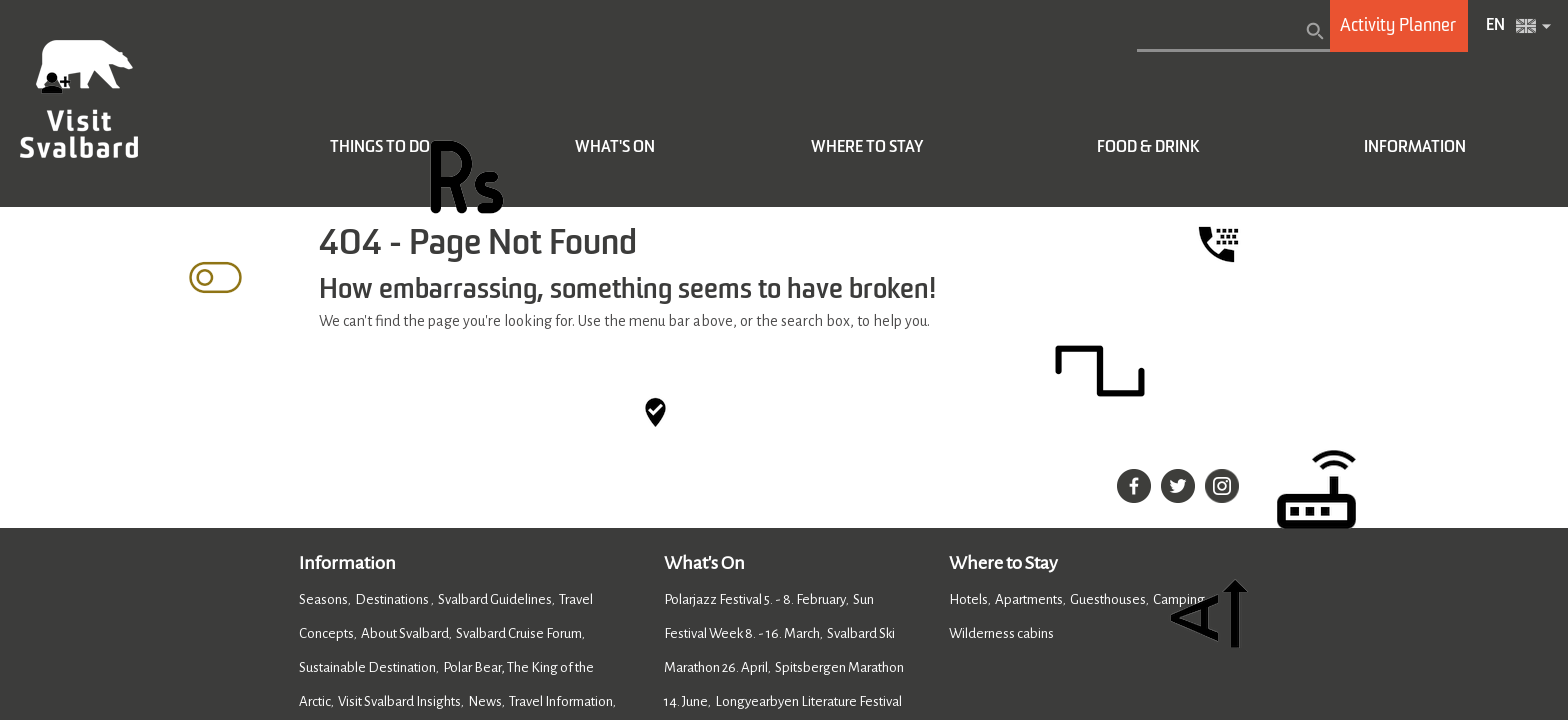 This screenshot has width=1568, height=720. I want to click on toggle switch in off position, so click(215, 277).